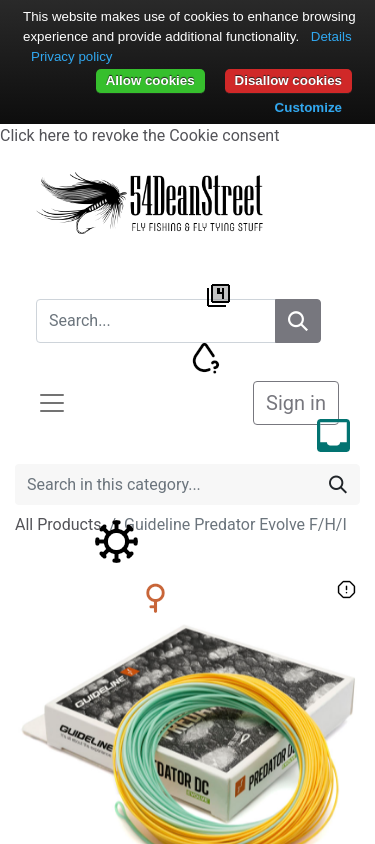 The image size is (375, 844). What do you see at coordinates (346, 589) in the screenshot?
I see `indicates a critical warning or error state` at bounding box center [346, 589].